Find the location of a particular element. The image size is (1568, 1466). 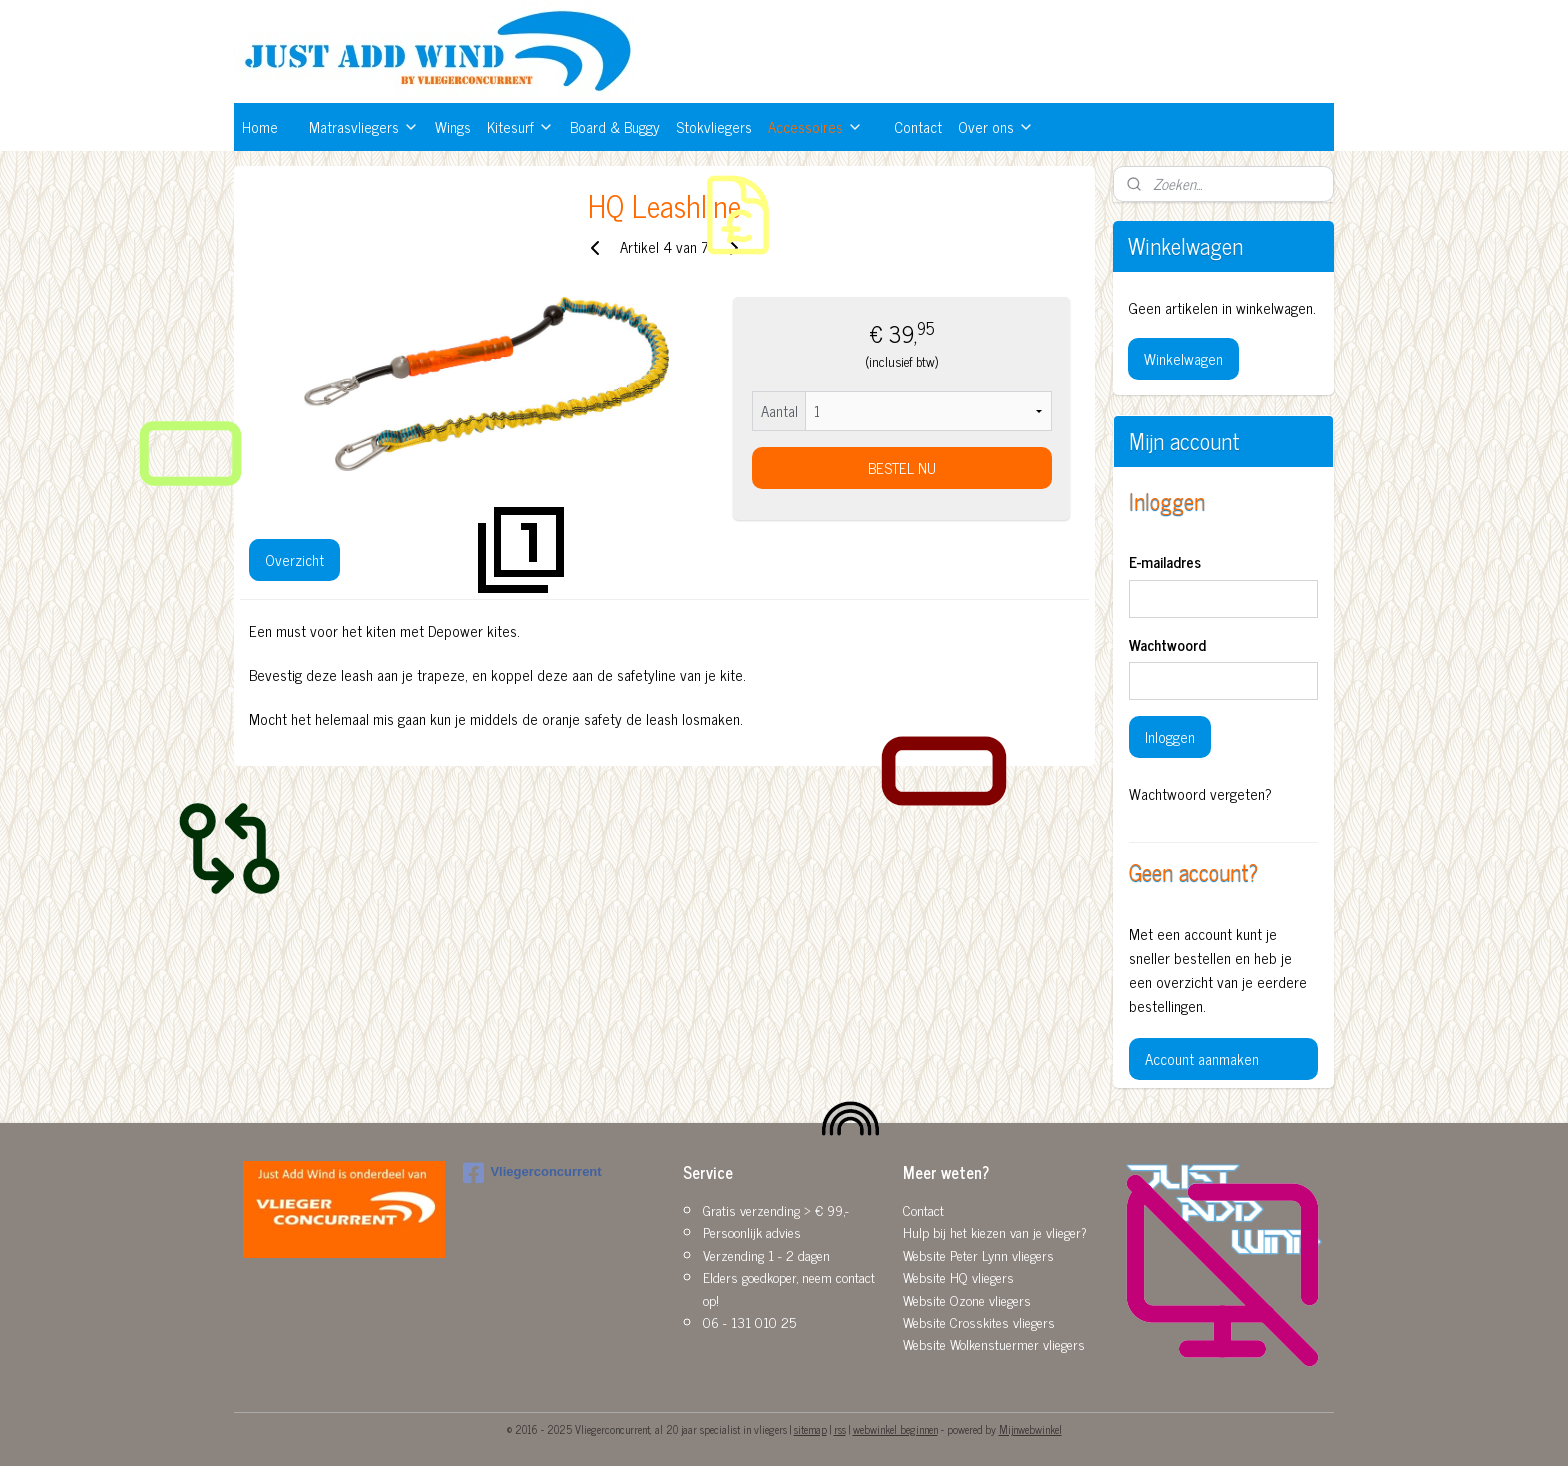

indicates pride or lgbtq+ content is located at coordinates (850, 1120).